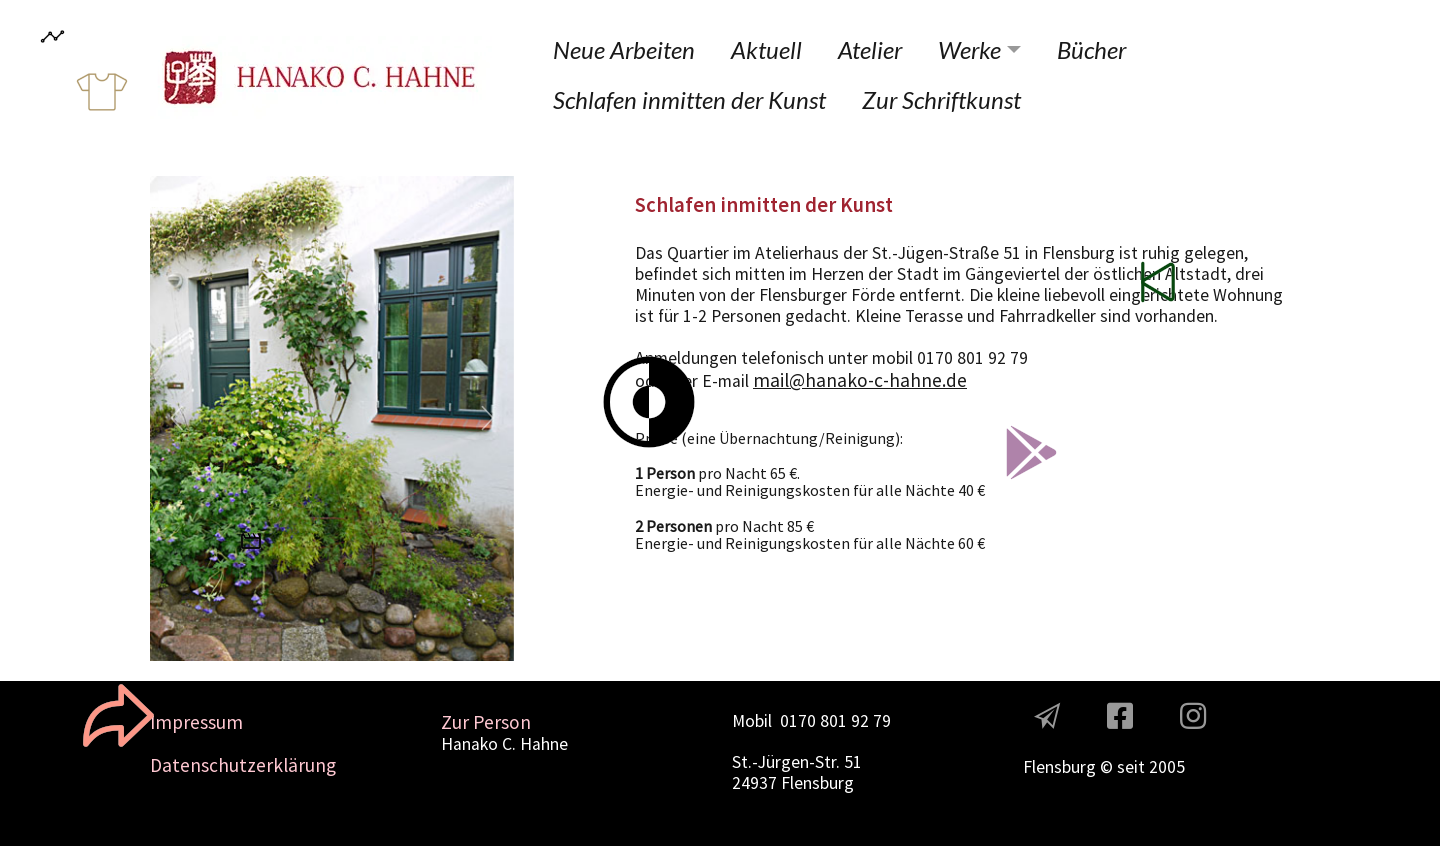 Image resolution: width=1440 pixels, height=846 pixels. Describe the element at coordinates (102, 92) in the screenshot. I see `browse clothing or apparel items` at that location.